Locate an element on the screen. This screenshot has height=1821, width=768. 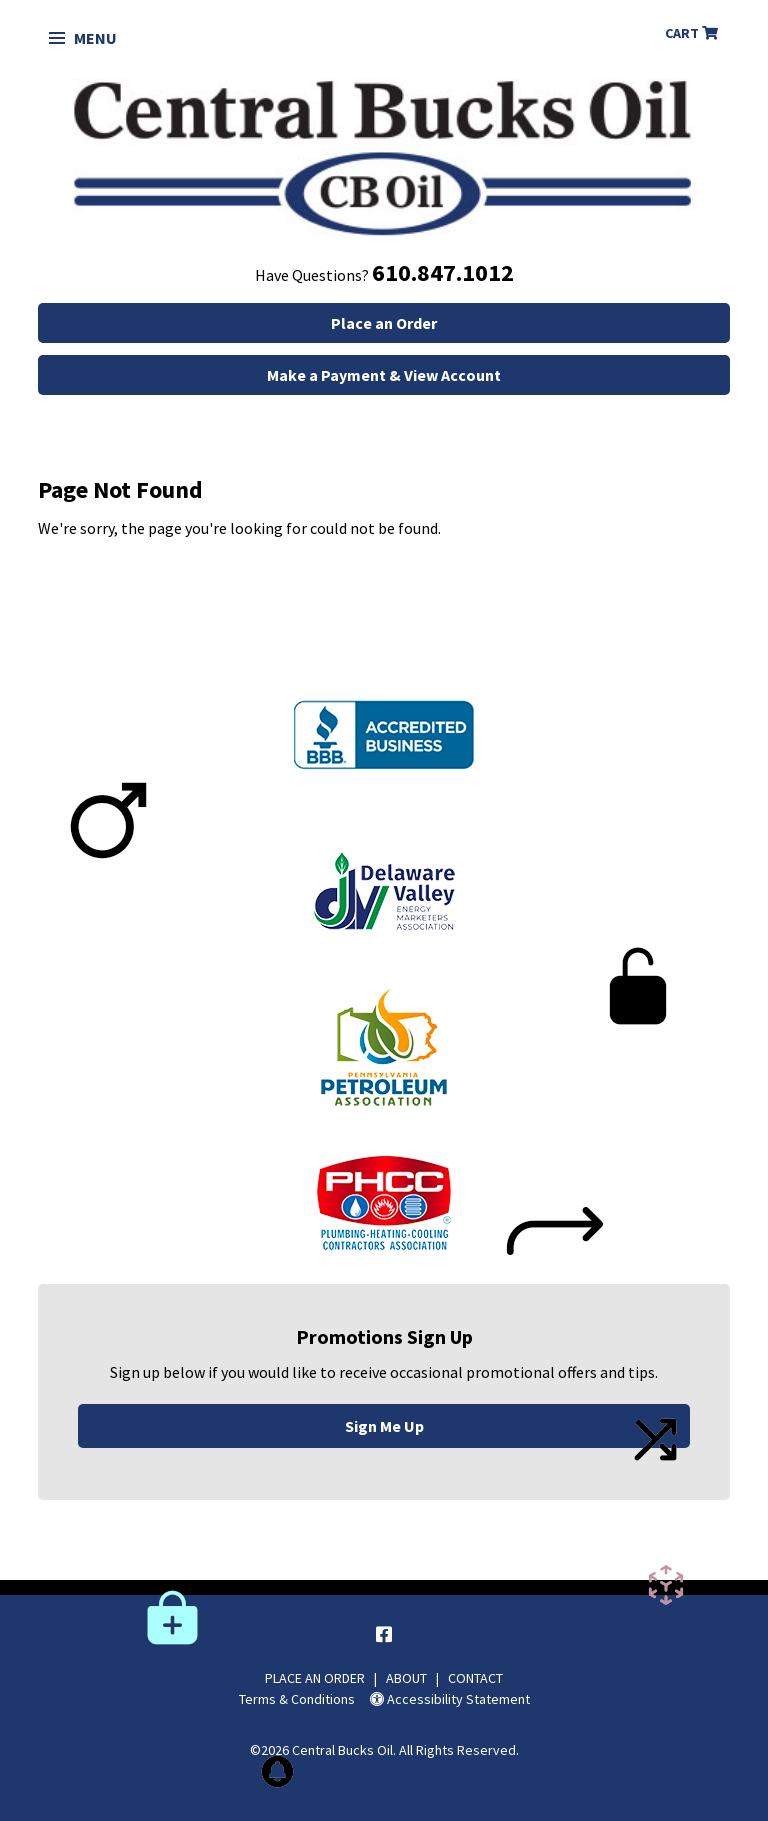
select male gender option is located at coordinates (108, 820).